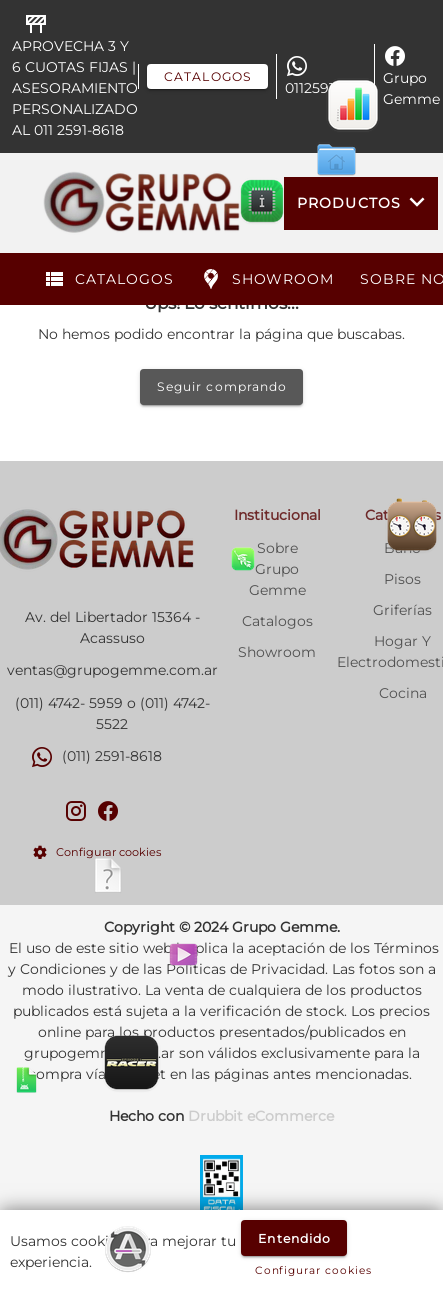 The width and height of the screenshot is (443, 1294). I want to click on open media player application, so click(183, 954).